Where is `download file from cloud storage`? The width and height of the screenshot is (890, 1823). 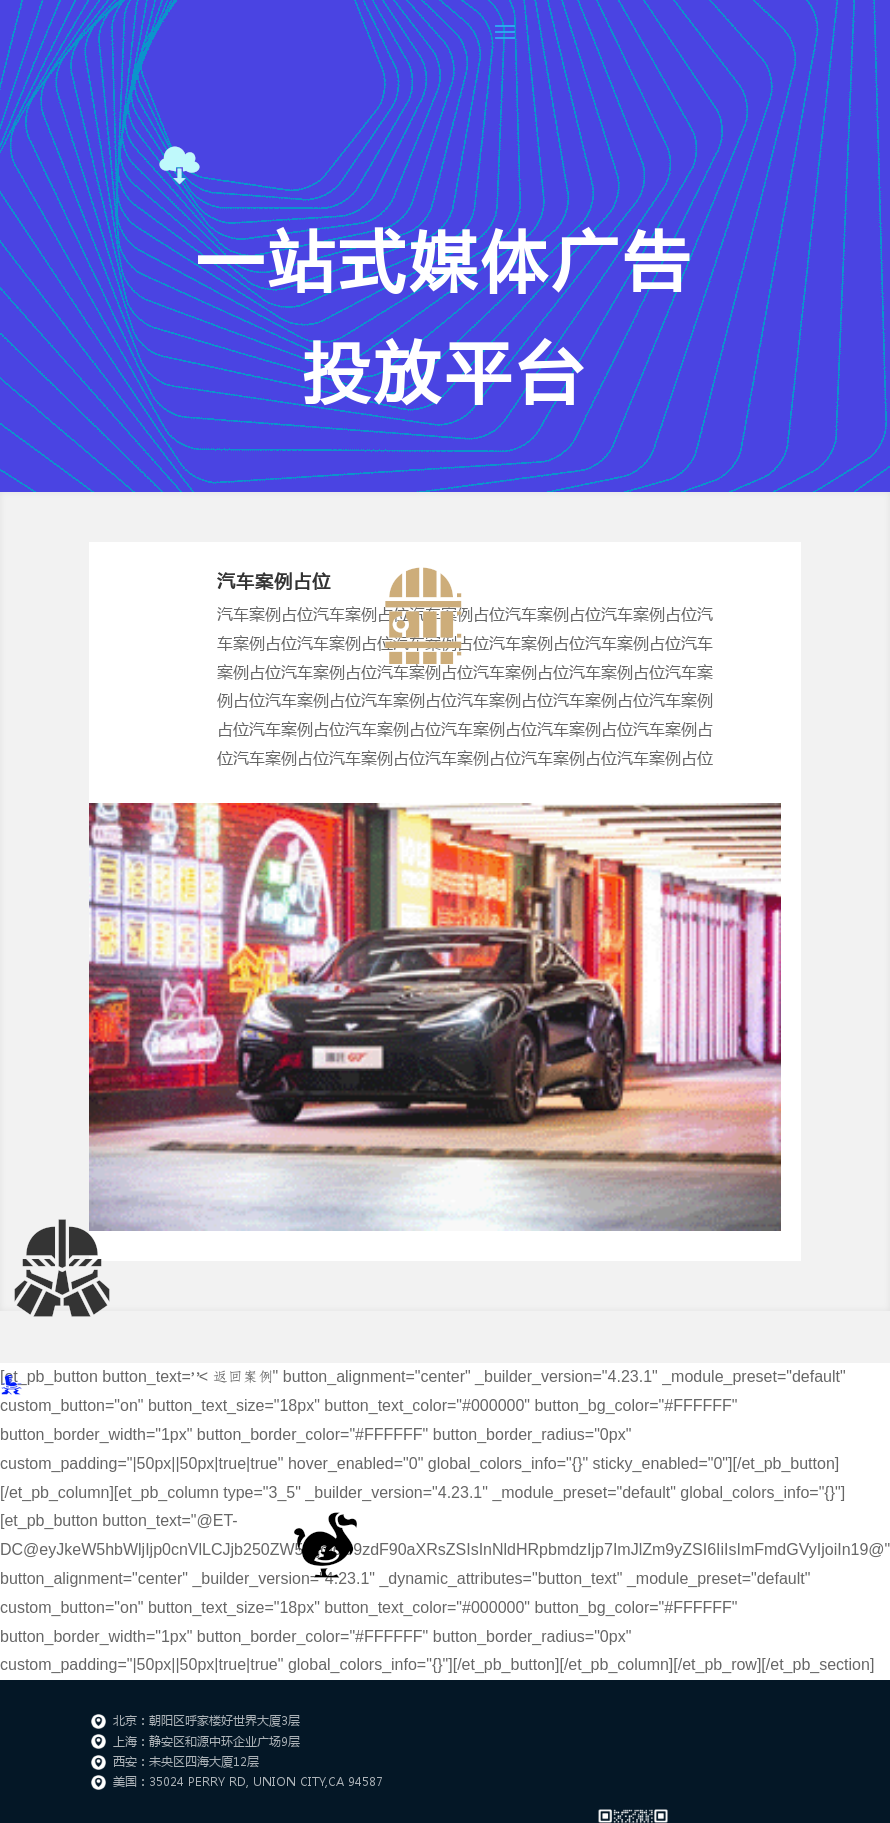
download file from cloud storage is located at coordinates (179, 165).